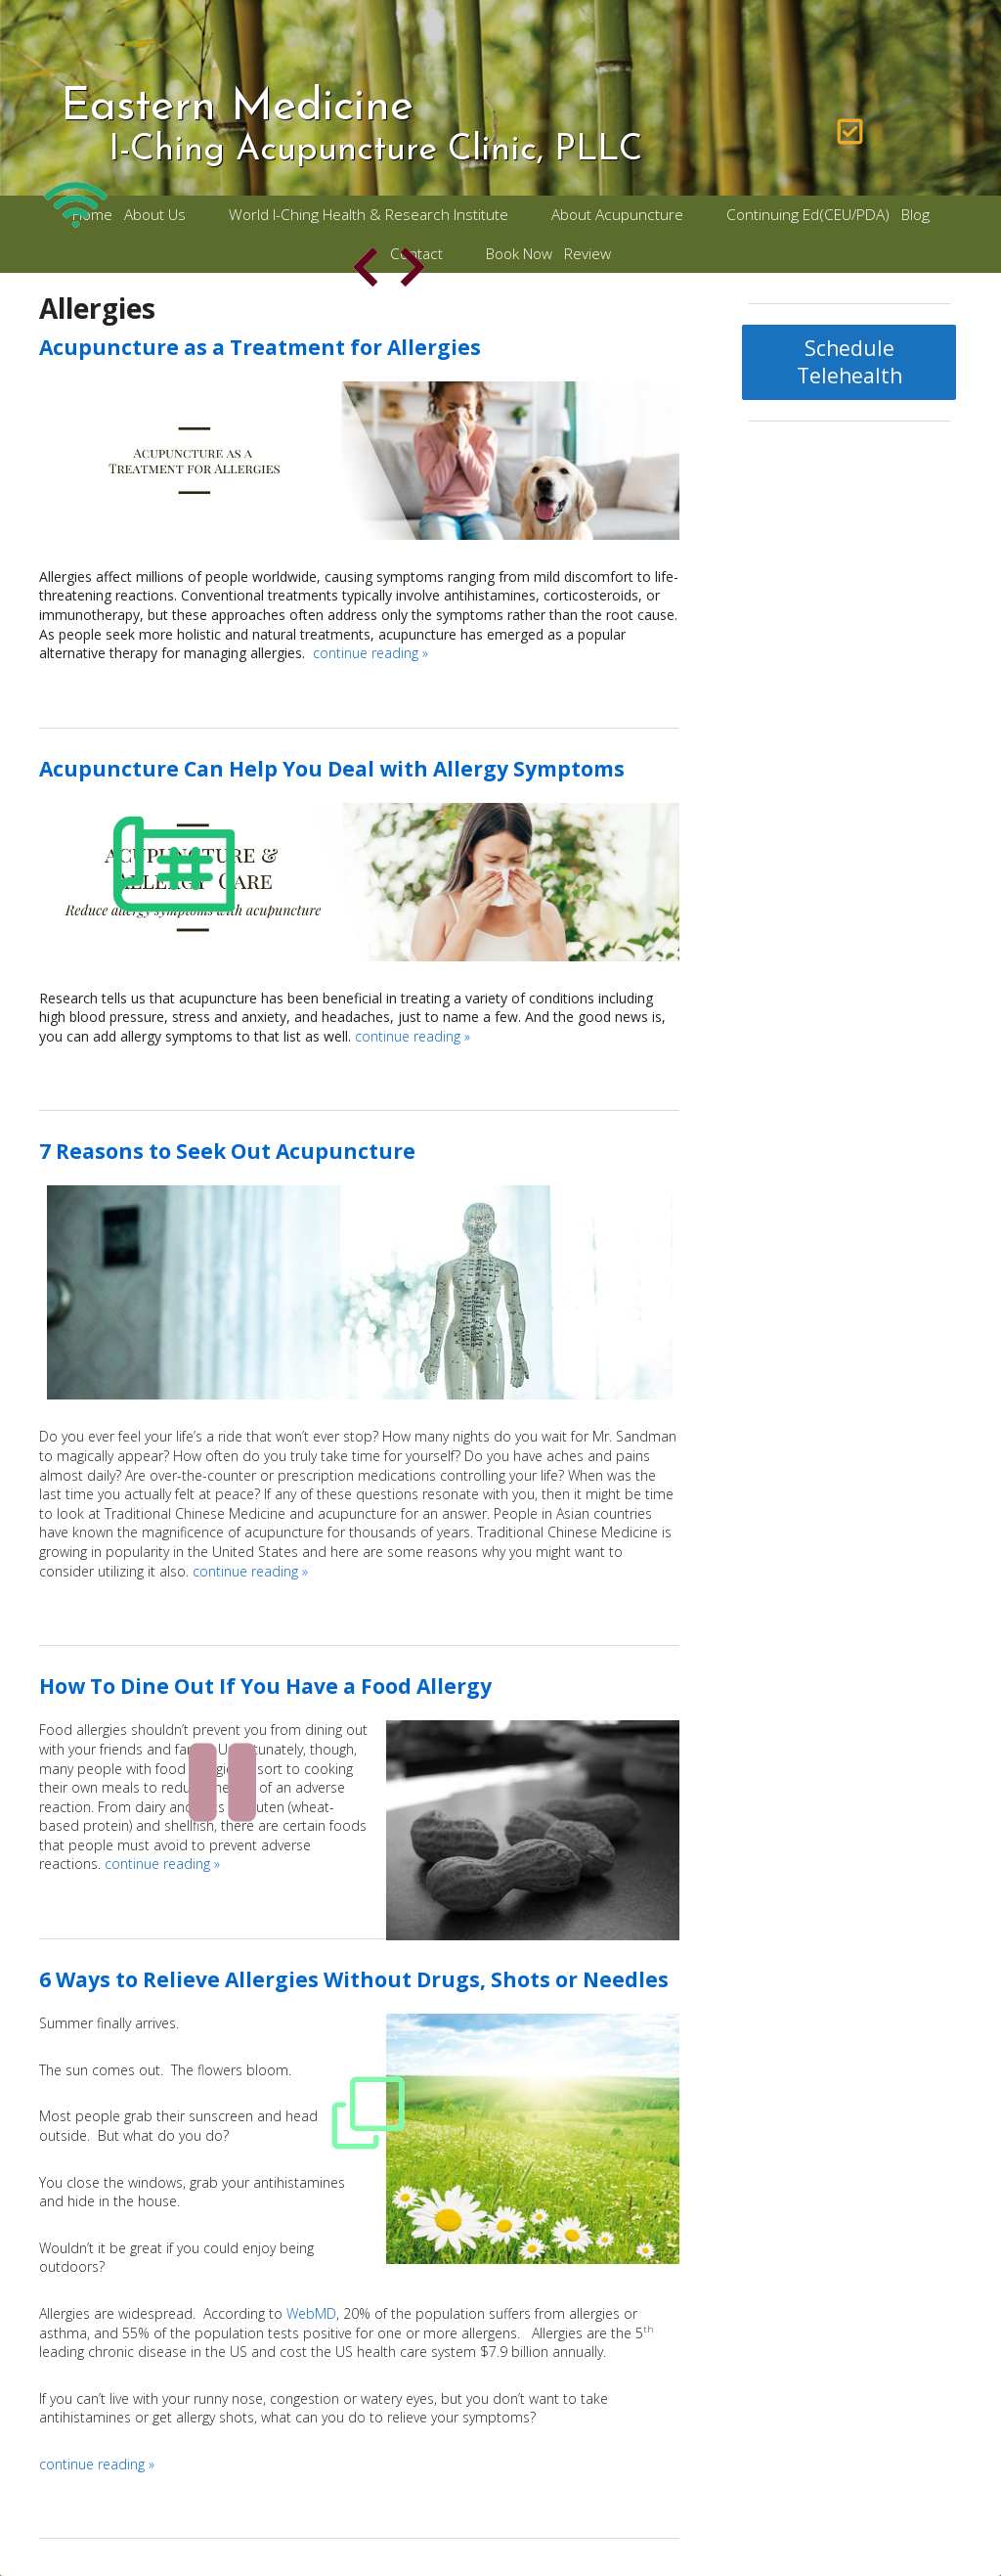  What do you see at coordinates (174, 868) in the screenshot?
I see `view project blueprints or technical plans` at bounding box center [174, 868].